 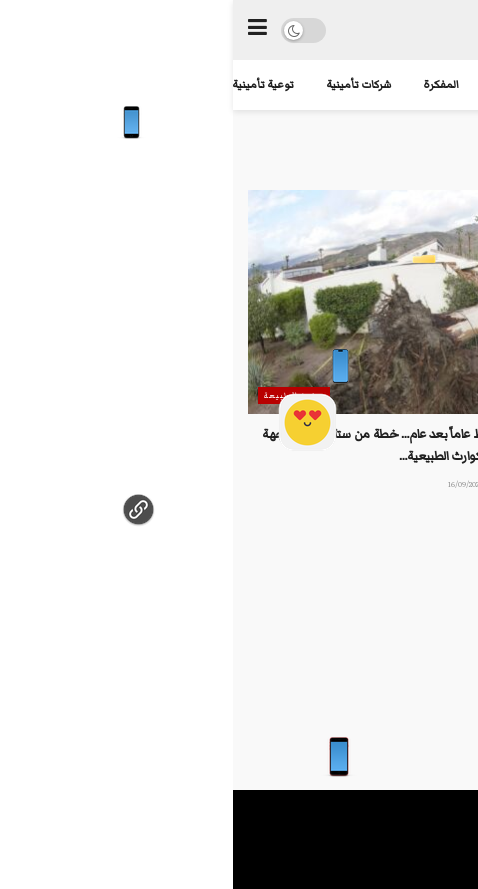 What do you see at coordinates (138, 509) in the screenshot?
I see `indicates a symbolic link or alias to another file` at bounding box center [138, 509].